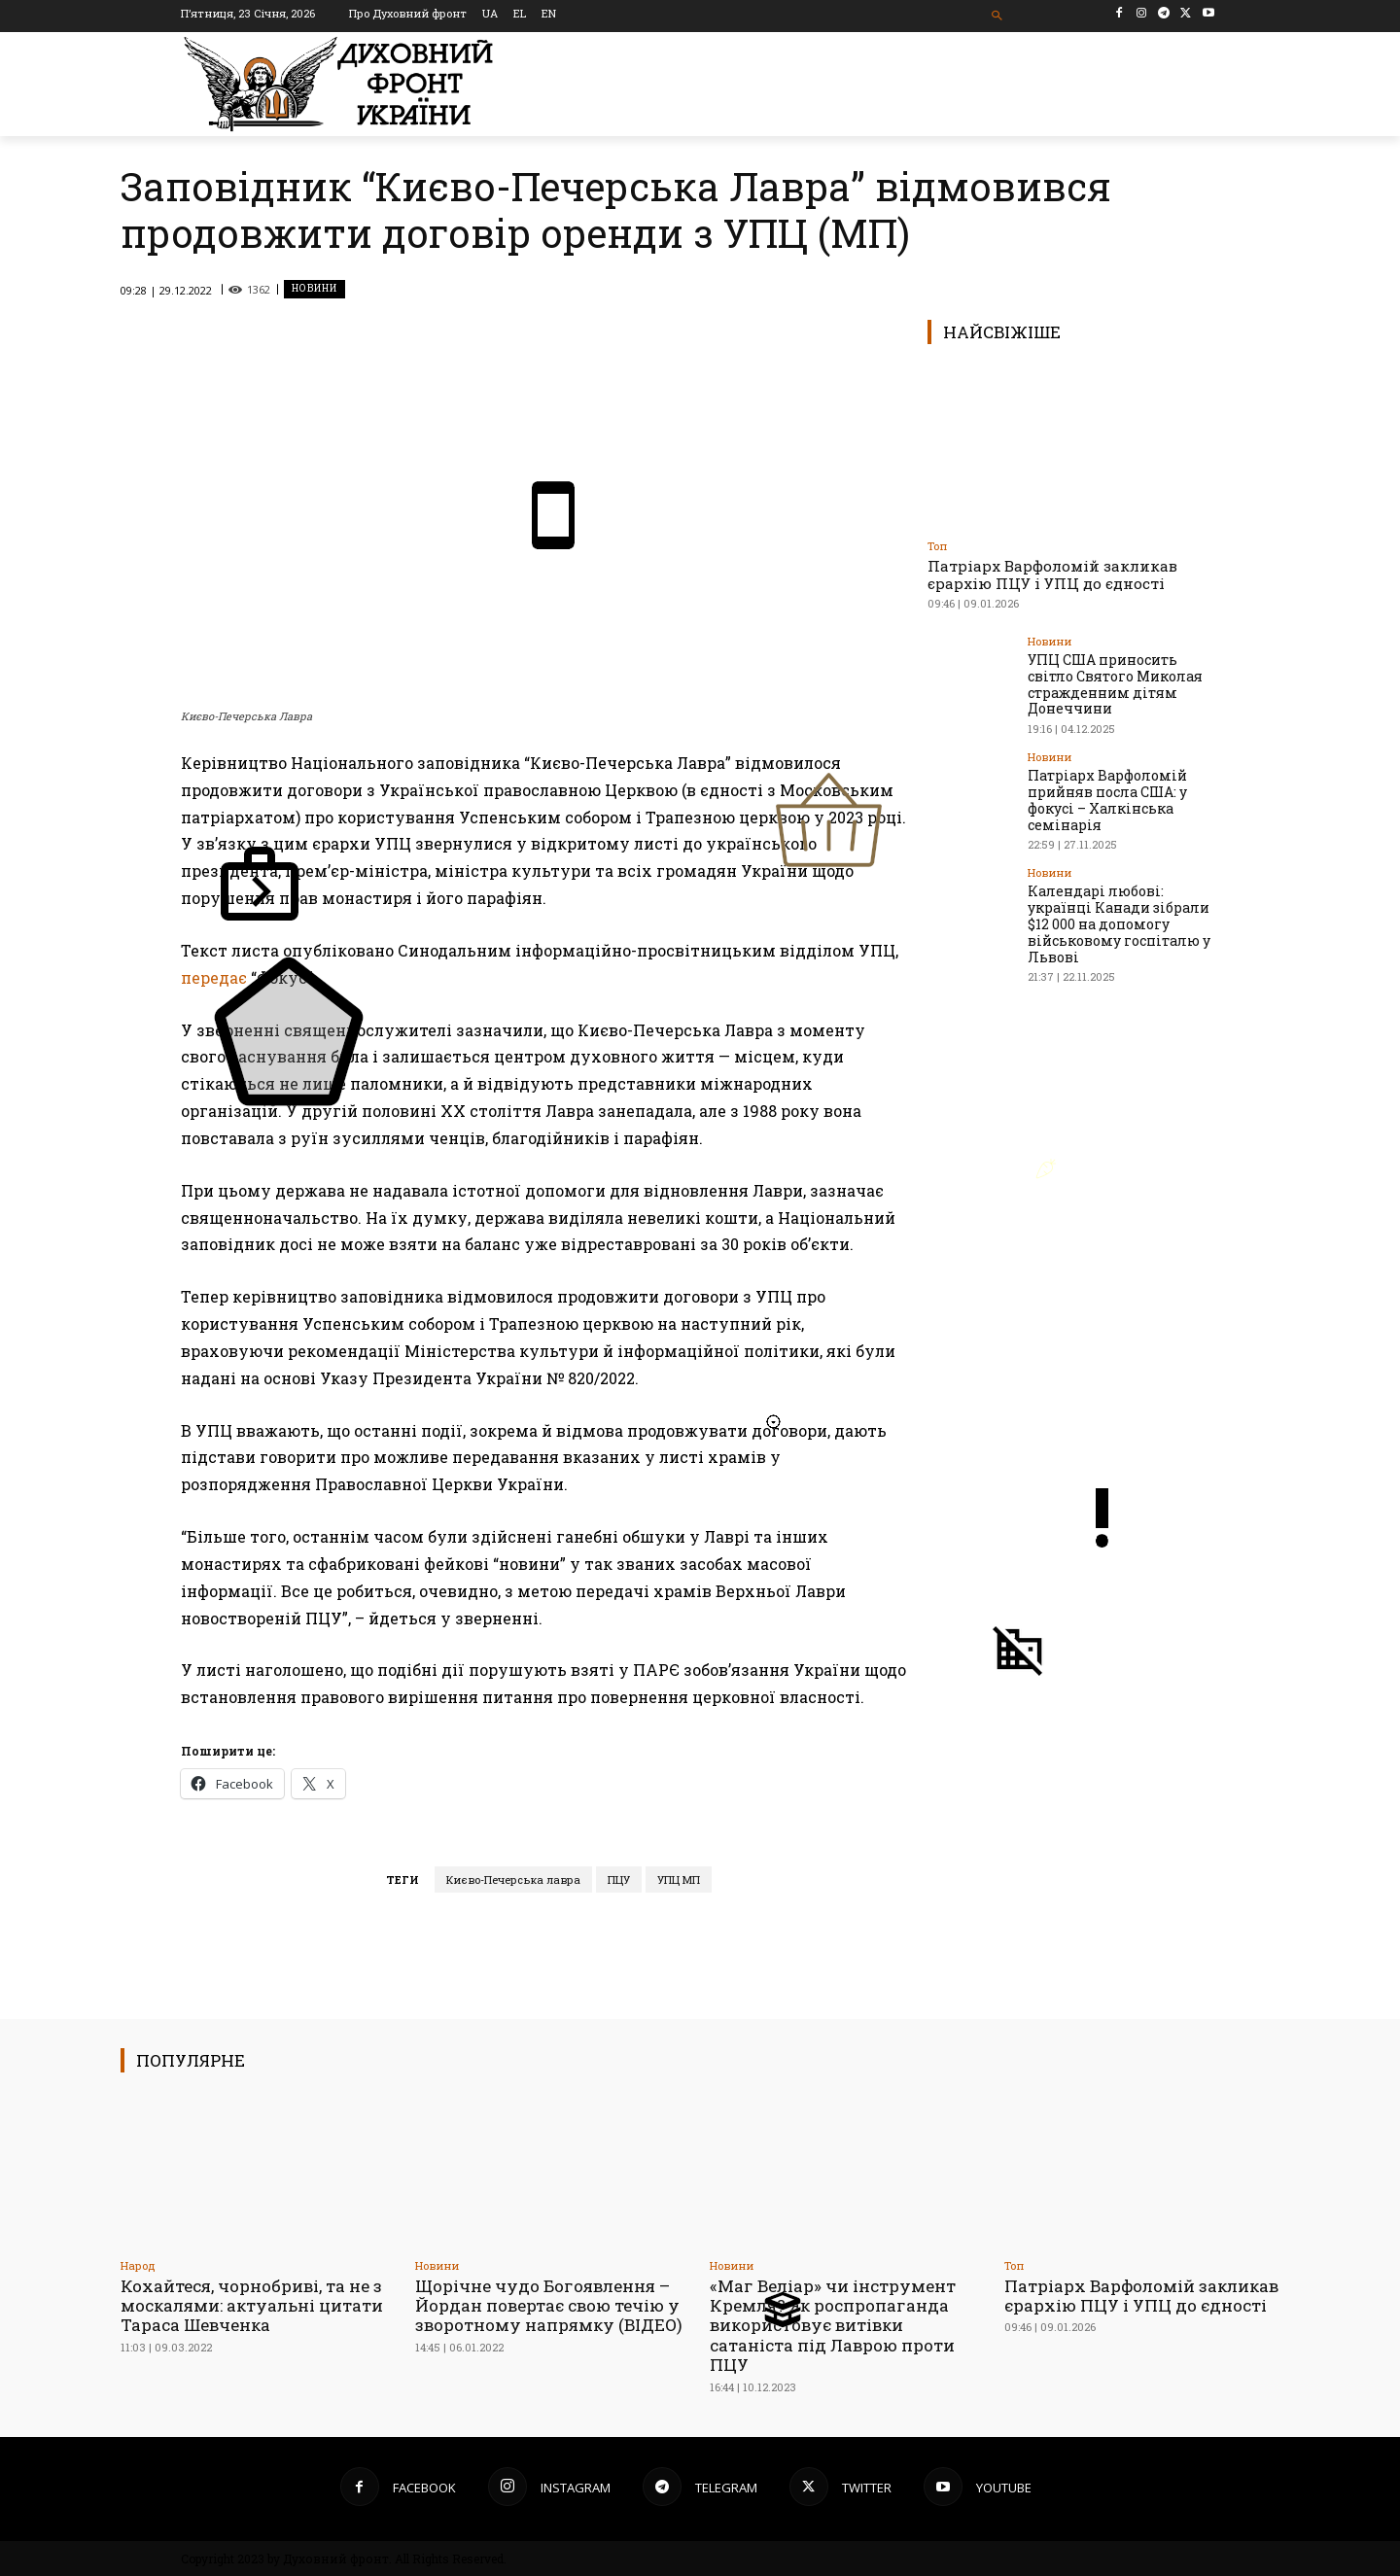 The height and width of the screenshot is (2576, 1400). What do you see at coordinates (783, 2310) in the screenshot?
I see `access islamic prayer times or qibla direction` at bounding box center [783, 2310].